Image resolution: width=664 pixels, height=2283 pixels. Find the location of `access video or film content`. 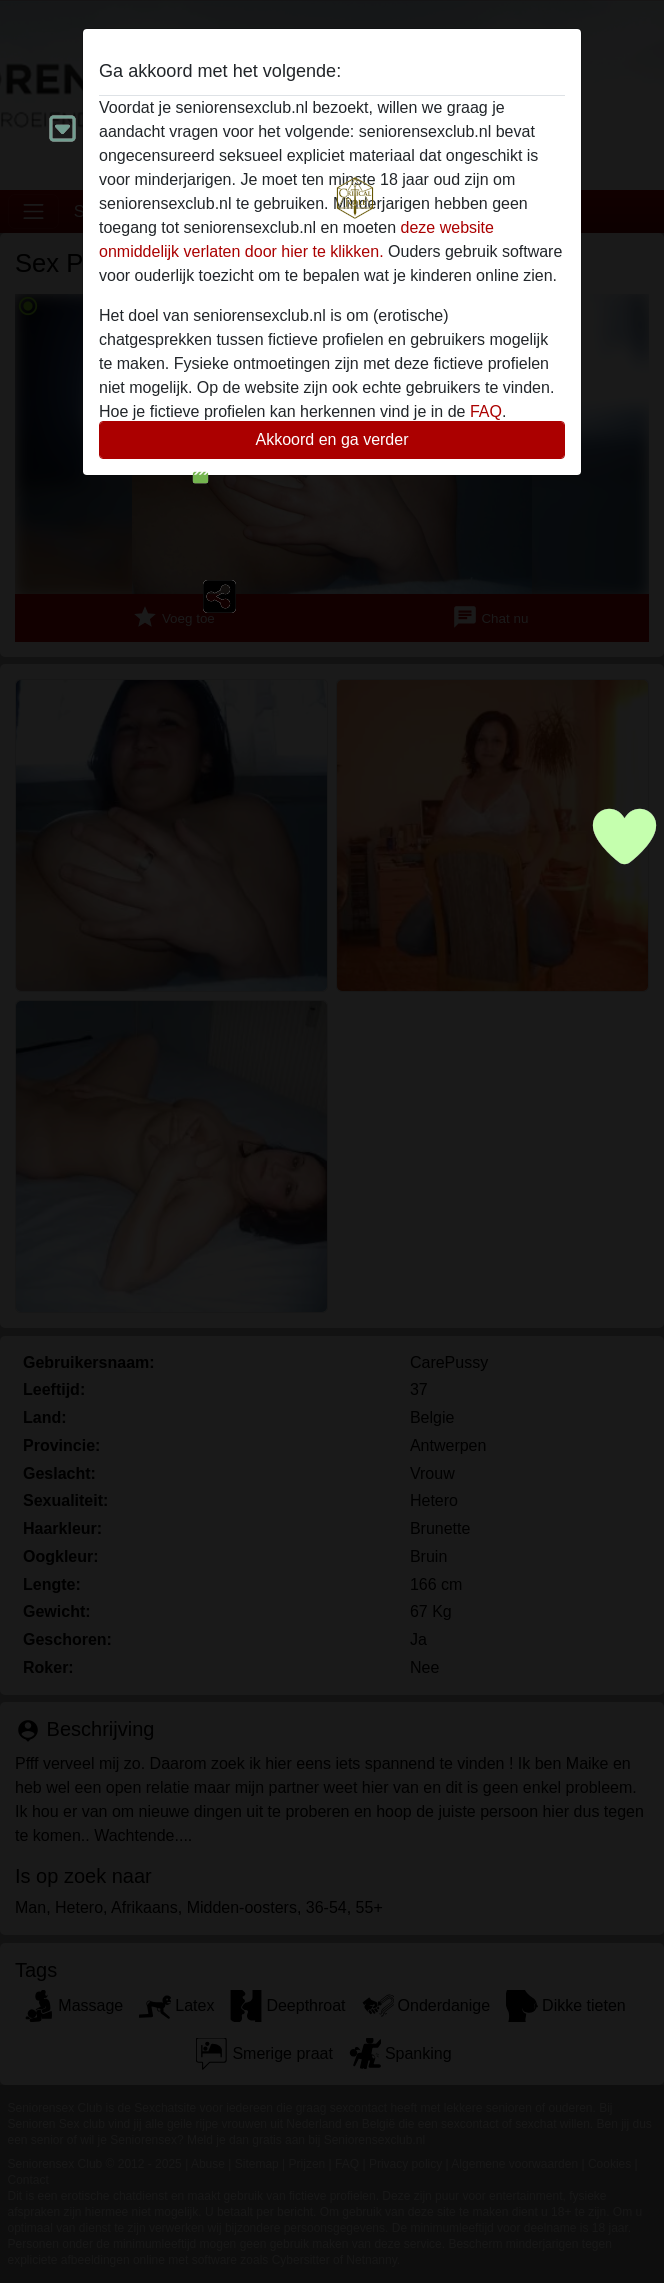

access video or film content is located at coordinates (200, 477).